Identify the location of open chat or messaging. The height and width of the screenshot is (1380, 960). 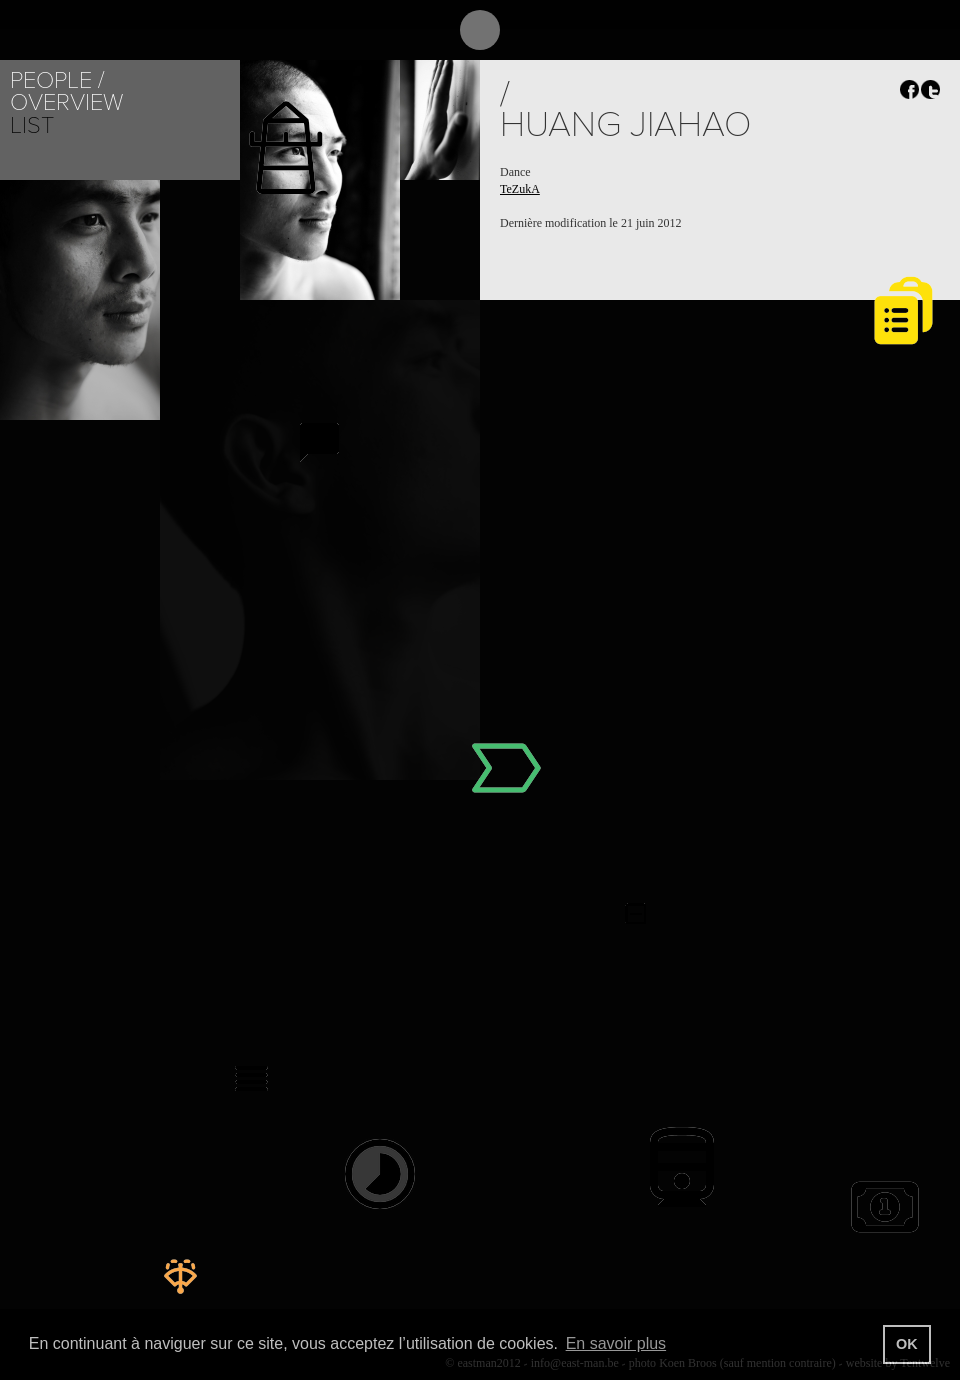
(319, 442).